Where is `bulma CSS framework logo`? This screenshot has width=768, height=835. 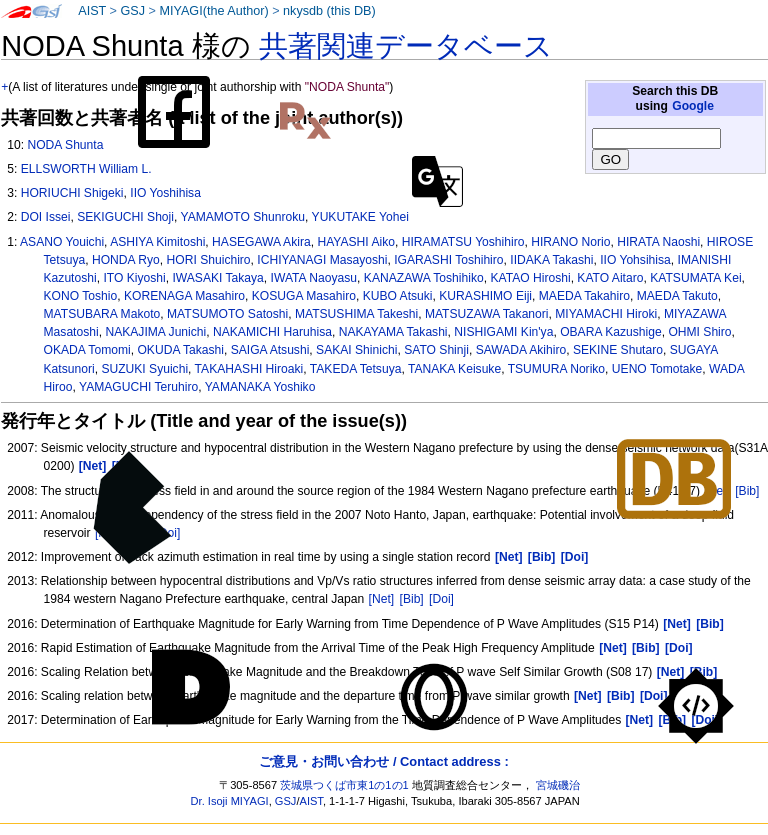 bulma CSS framework logo is located at coordinates (132, 507).